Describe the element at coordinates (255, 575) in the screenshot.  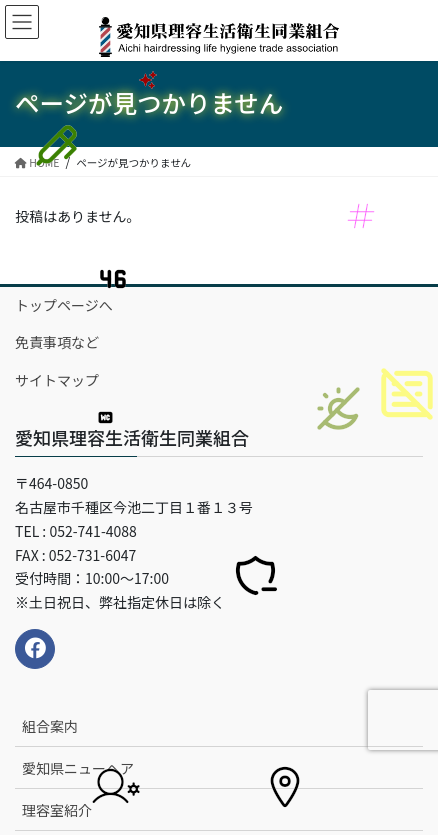
I see `remove a security protection or permission` at that location.